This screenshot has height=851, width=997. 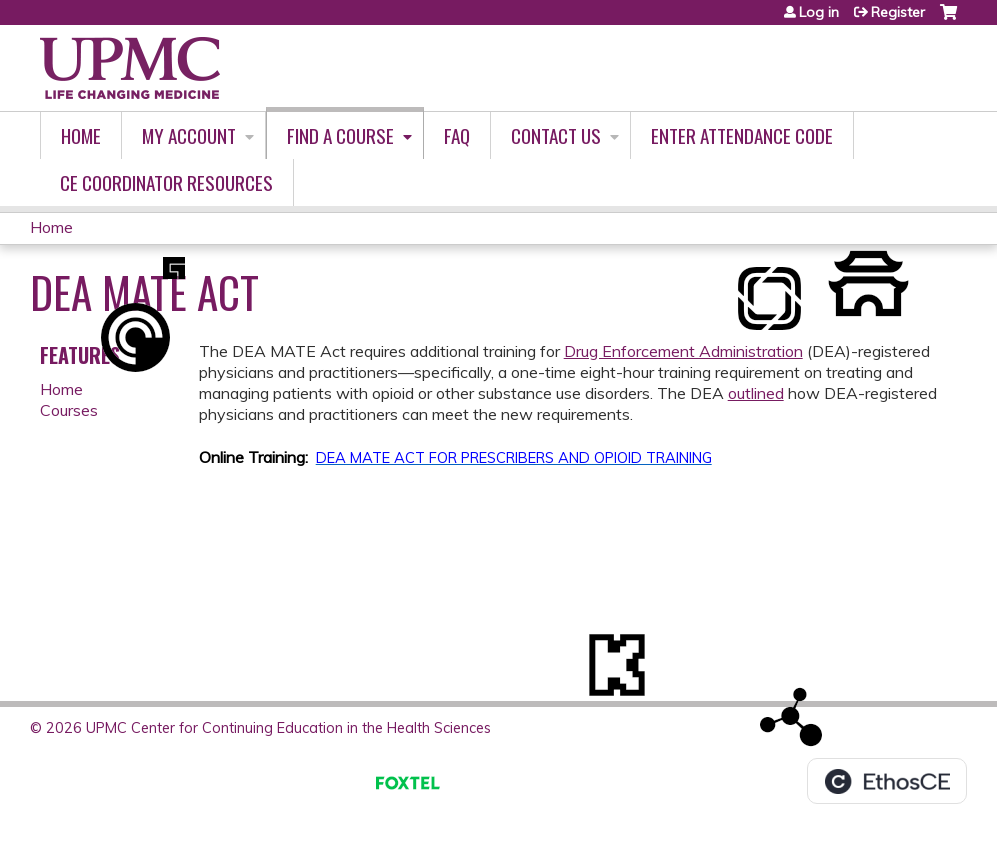 I want to click on view historical landmarks or monuments, so click(x=868, y=283).